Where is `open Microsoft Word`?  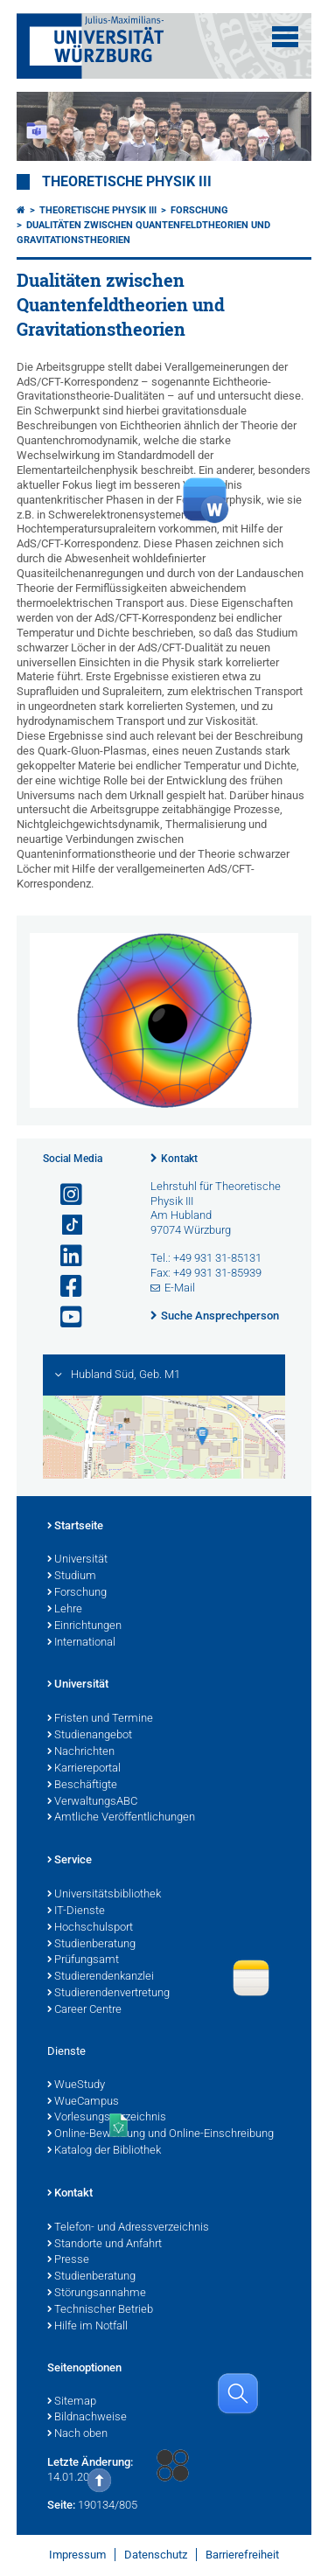
open Microsoft Word is located at coordinates (205, 499).